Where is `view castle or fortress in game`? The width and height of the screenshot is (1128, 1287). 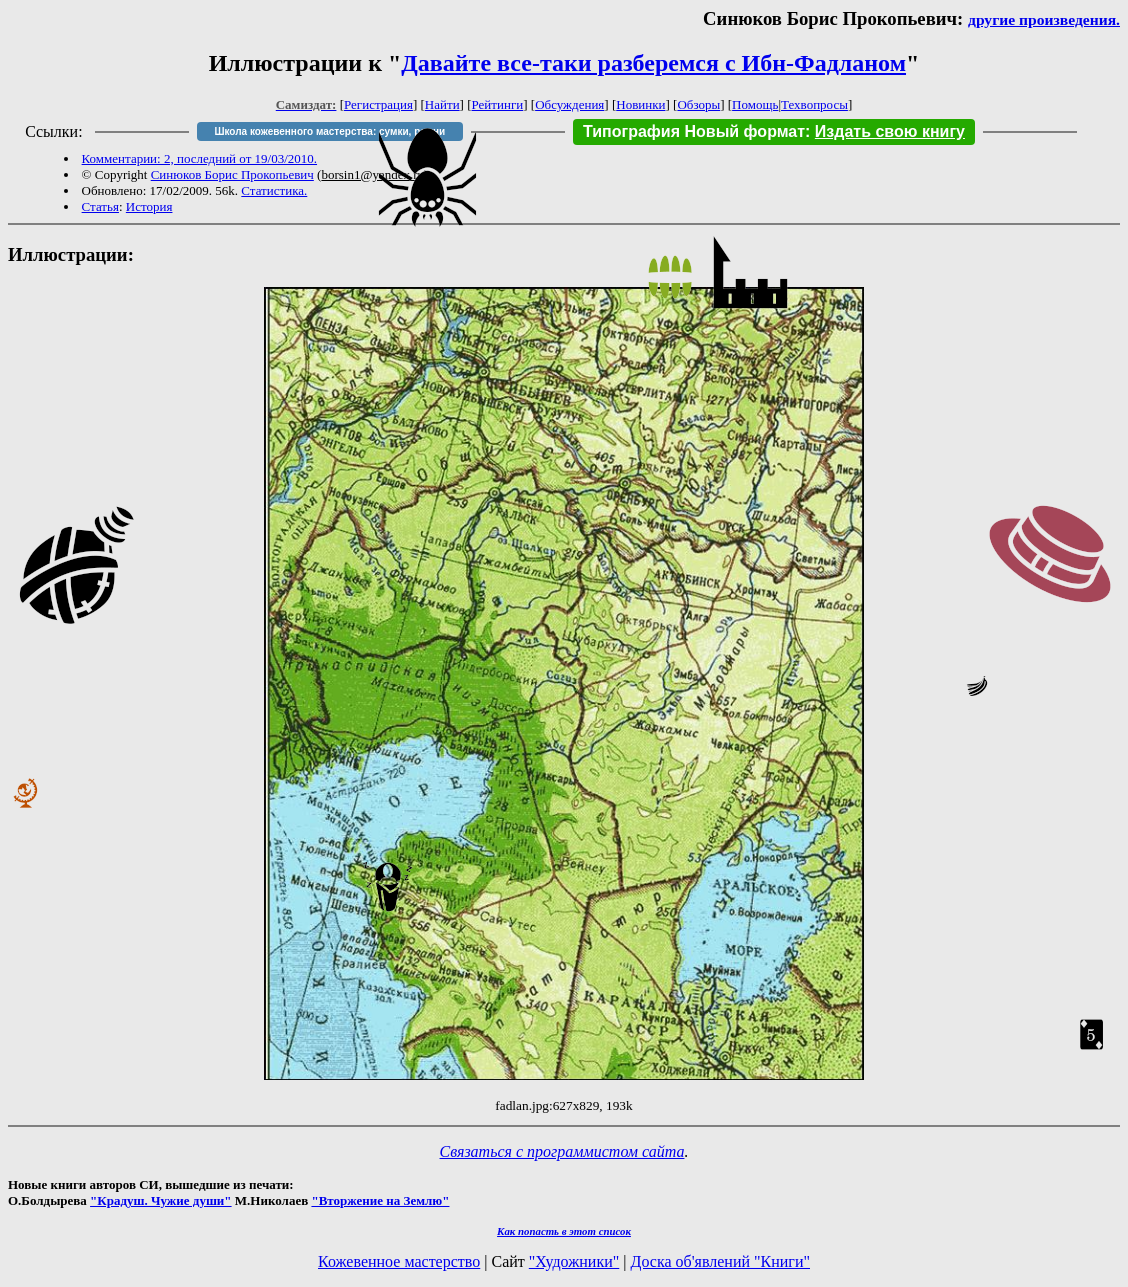 view castle or fortress in game is located at coordinates (750, 271).